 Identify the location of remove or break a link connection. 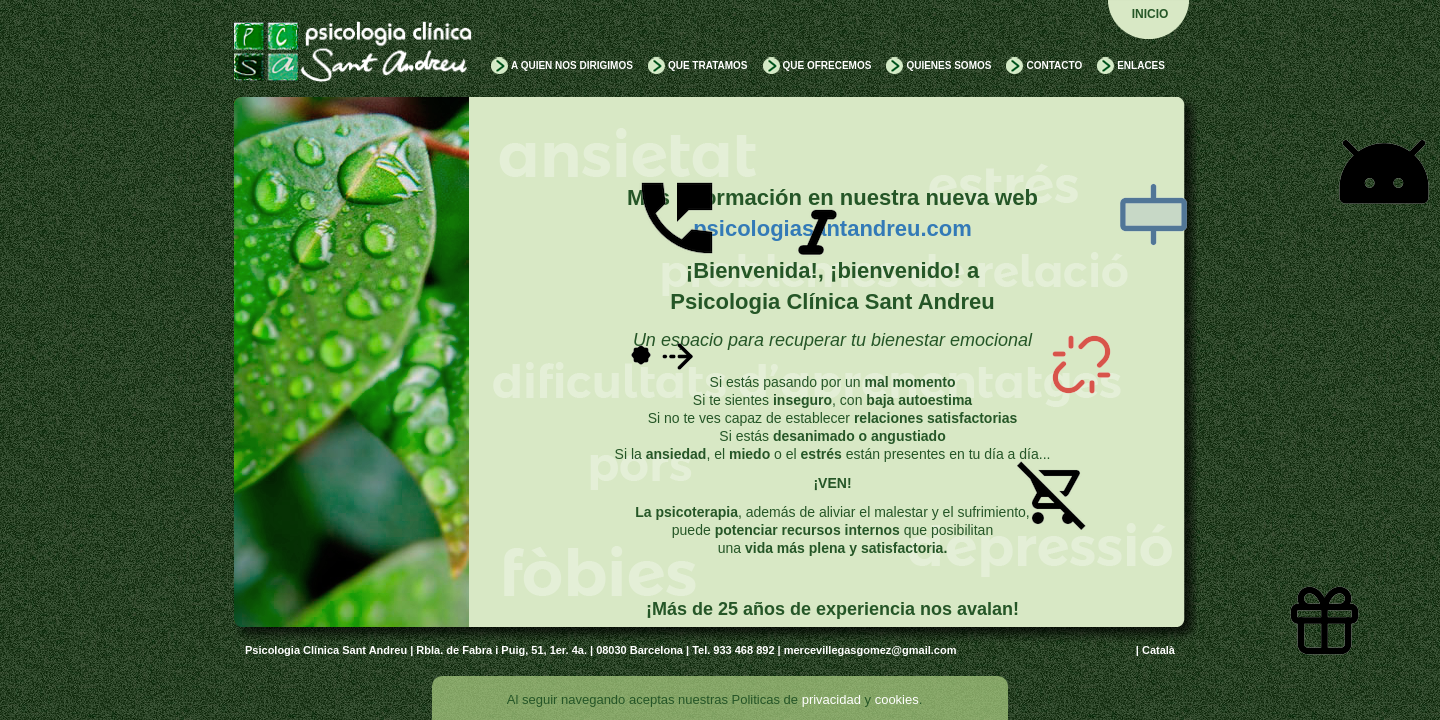
(1081, 364).